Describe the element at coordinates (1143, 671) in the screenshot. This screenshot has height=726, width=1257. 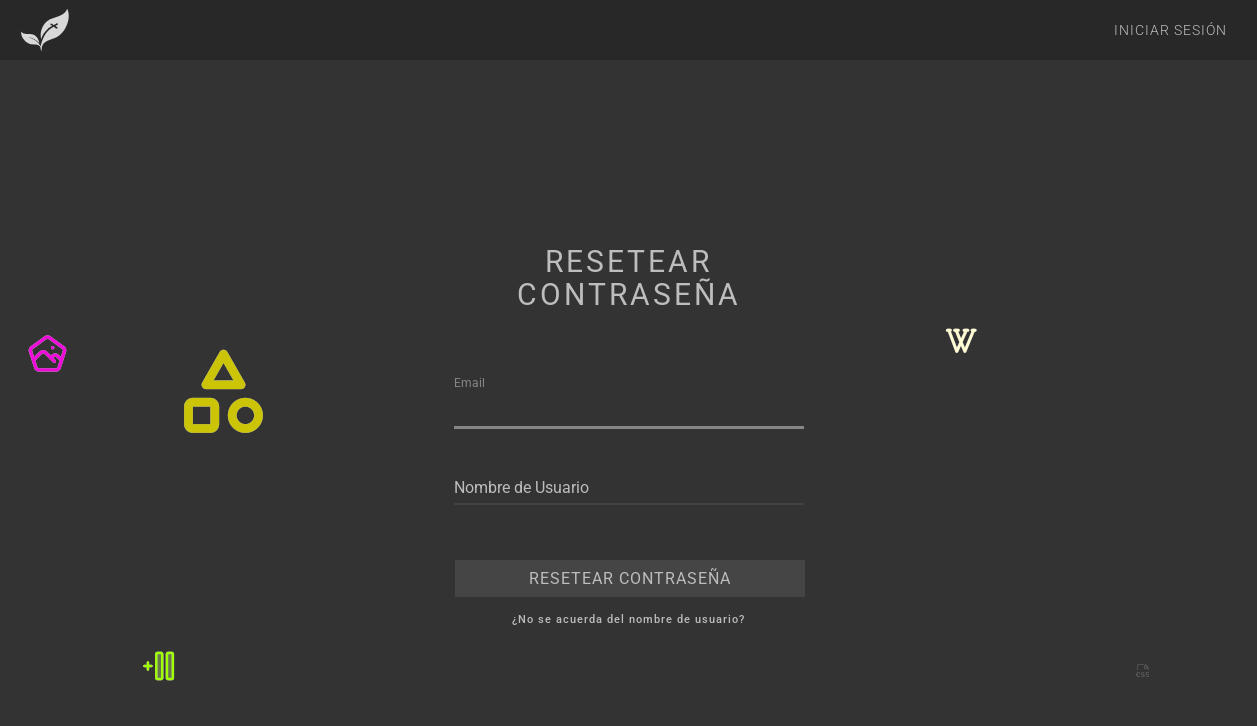
I see `view or open a CSS stylesheet file` at that location.